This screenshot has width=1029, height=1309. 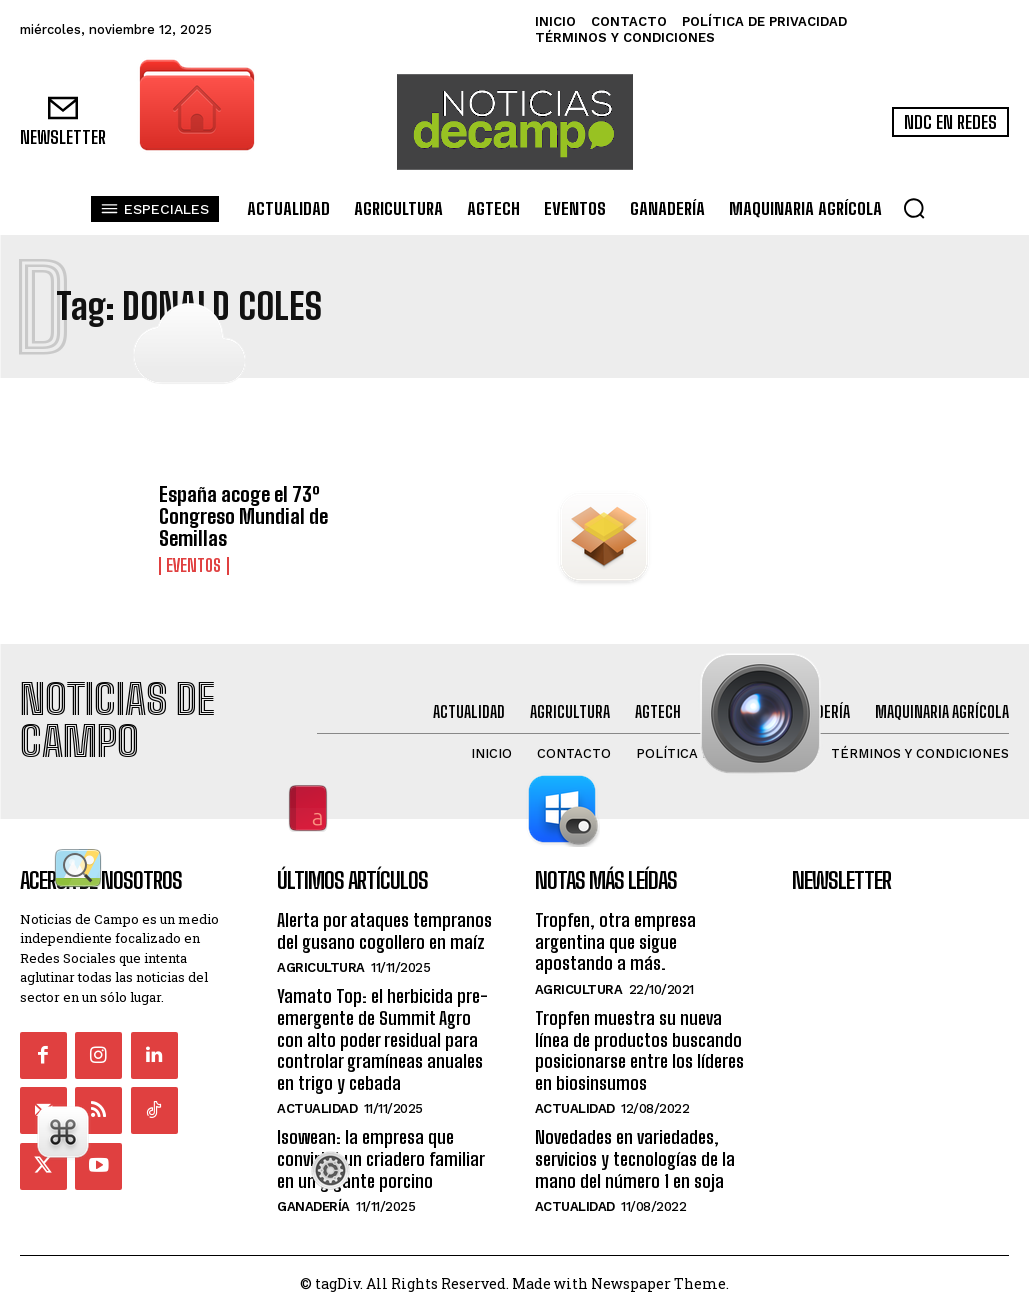 I want to click on open system preferences, so click(x=330, y=1170).